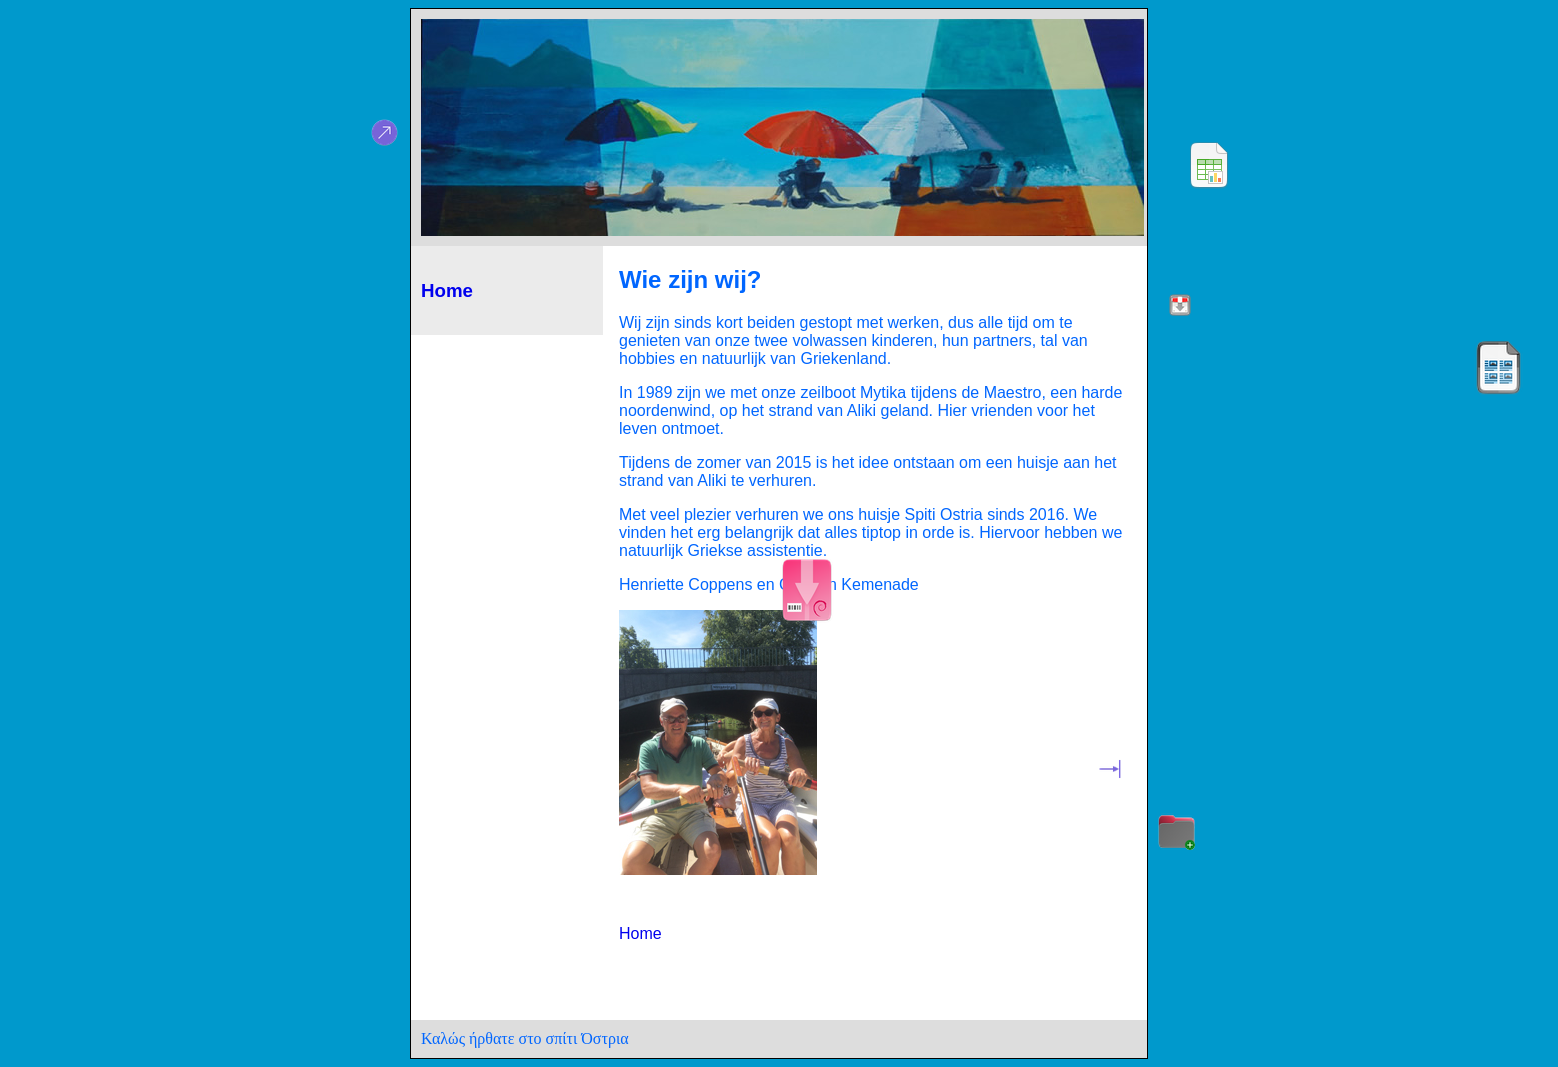 Image resolution: width=1558 pixels, height=1067 pixels. I want to click on create a new folder, so click(1176, 831).